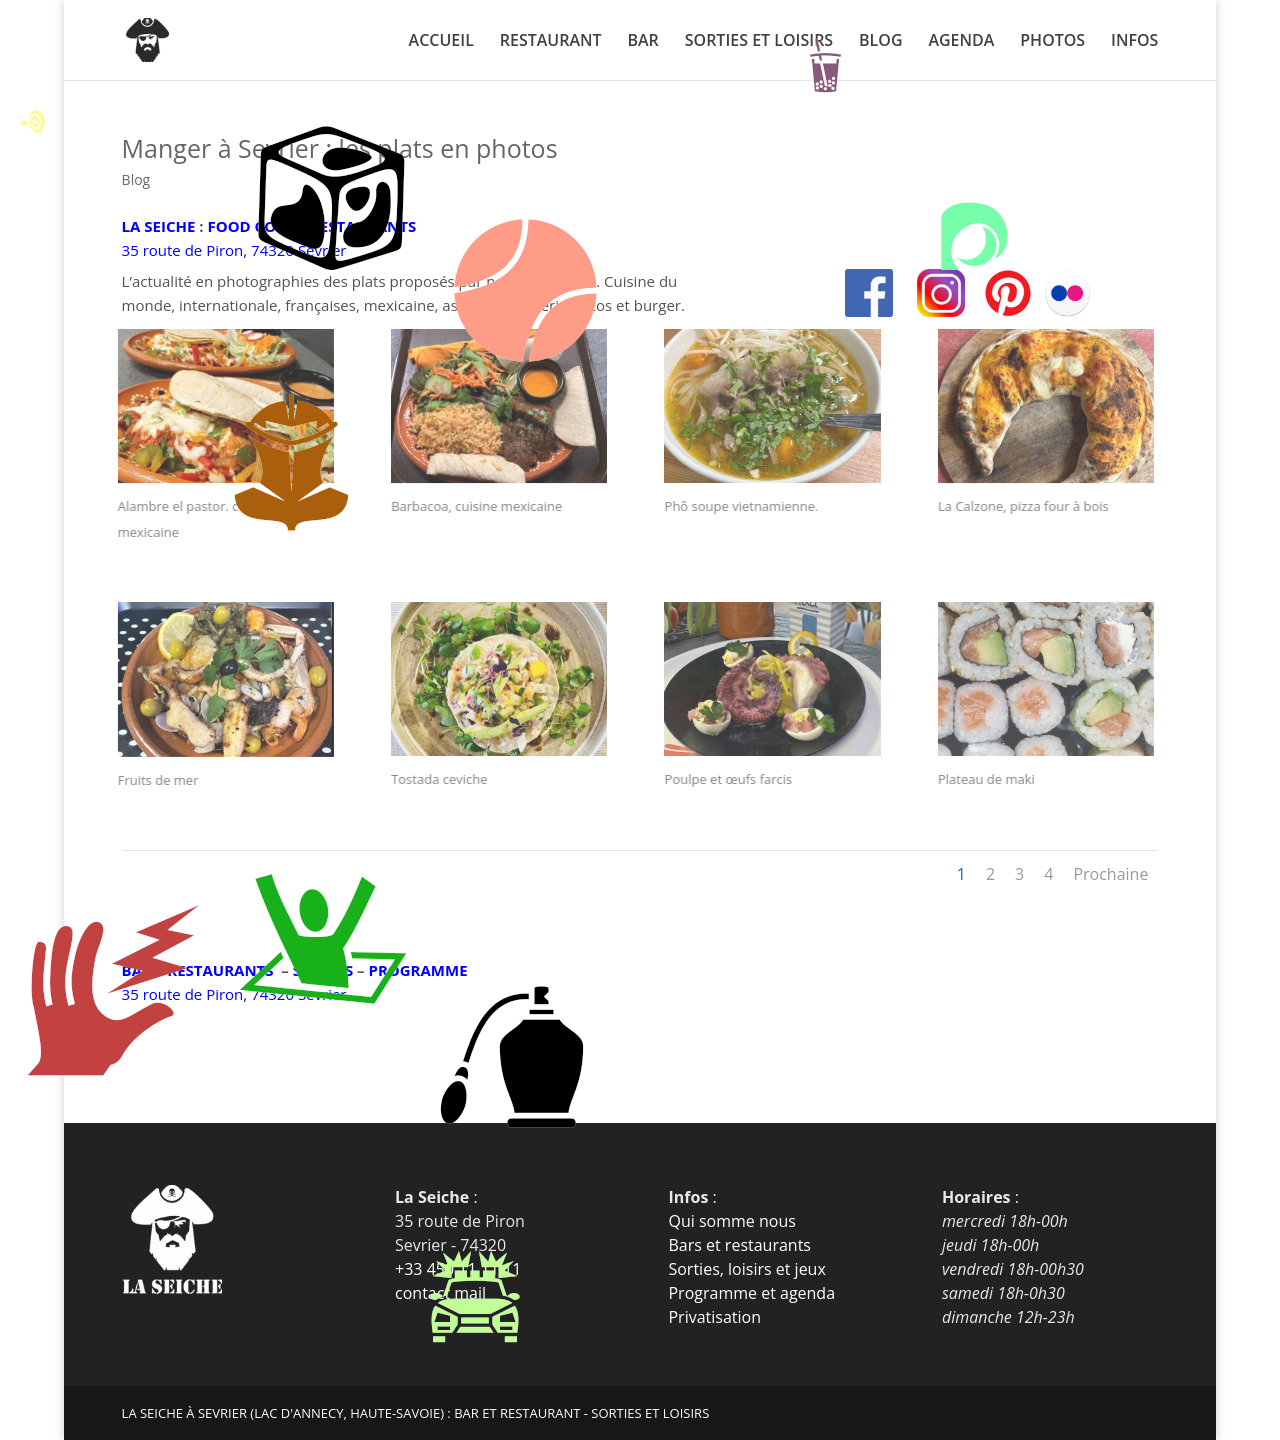  What do you see at coordinates (974, 235) in the screenshot?
I see `select tentacle or sea creature ability` at bounding box center [974, 235].